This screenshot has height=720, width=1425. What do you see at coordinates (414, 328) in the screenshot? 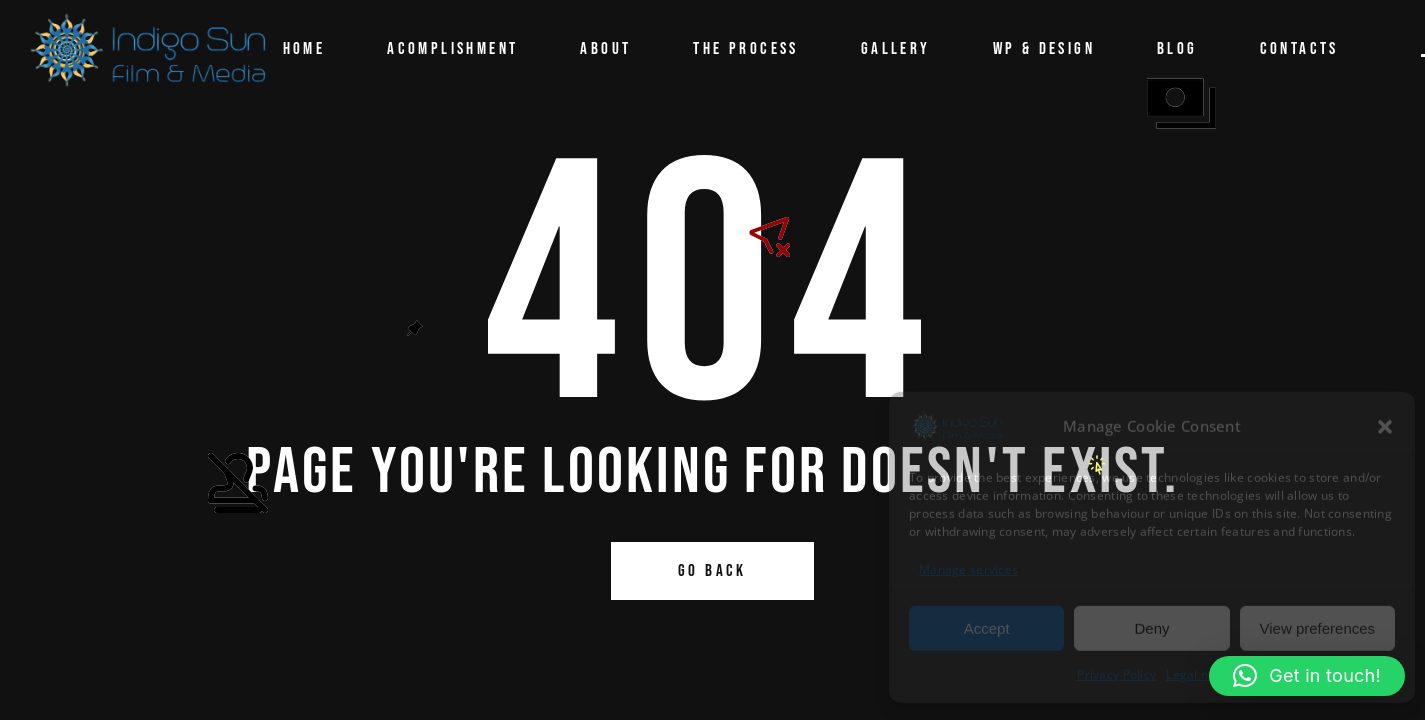
I see `pin this item to keep it visible` at bounding box center [414, 328].